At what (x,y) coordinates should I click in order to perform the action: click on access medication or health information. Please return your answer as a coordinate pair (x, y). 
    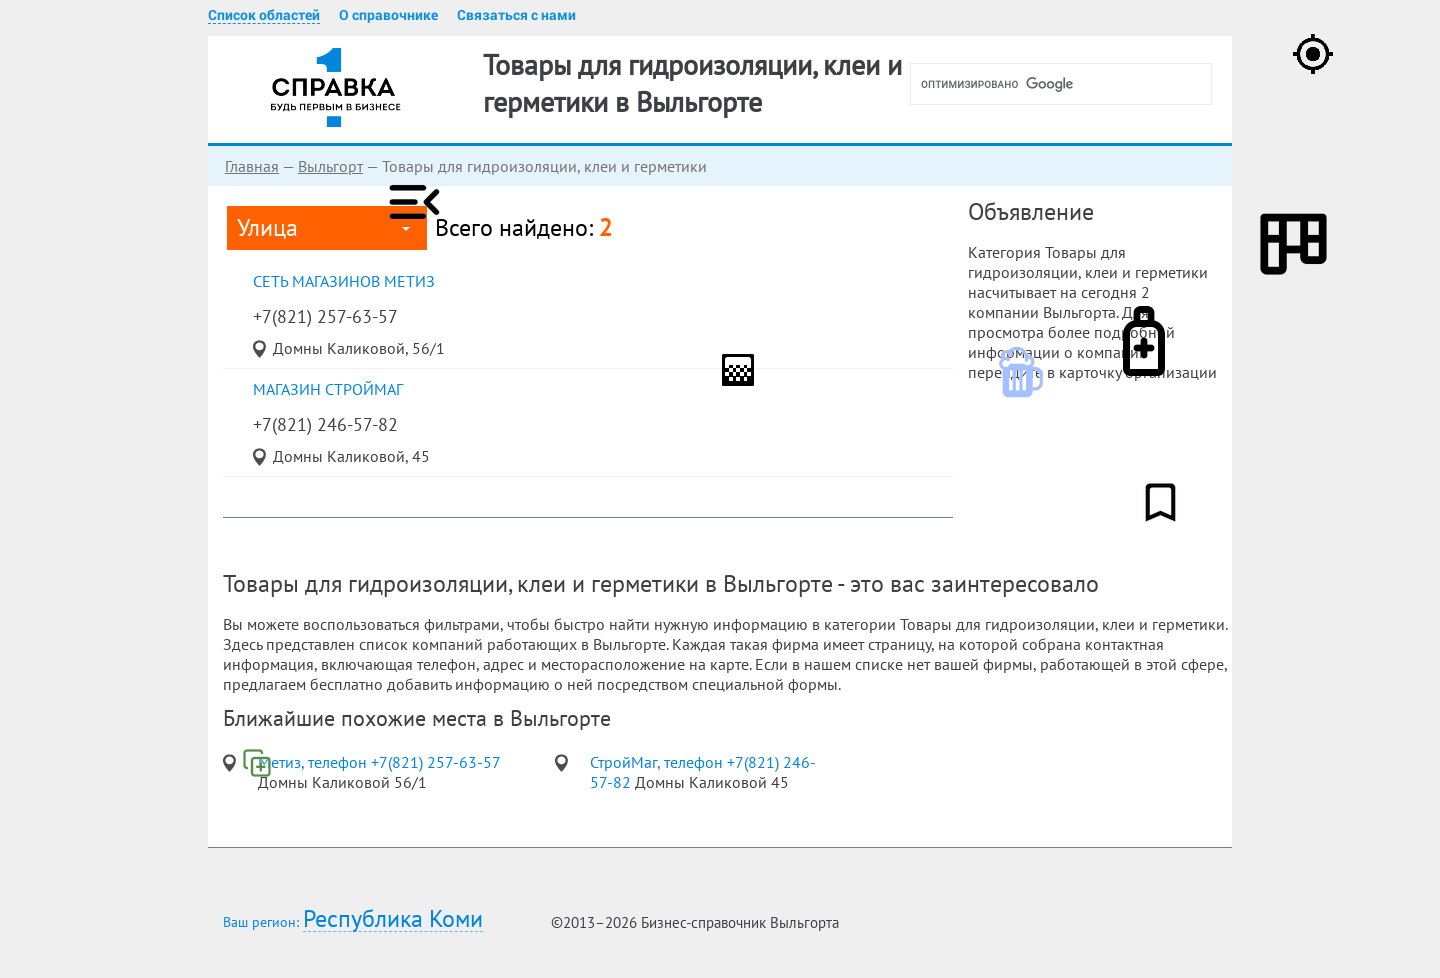
    Looking at the image, I should click on (1144, 341).